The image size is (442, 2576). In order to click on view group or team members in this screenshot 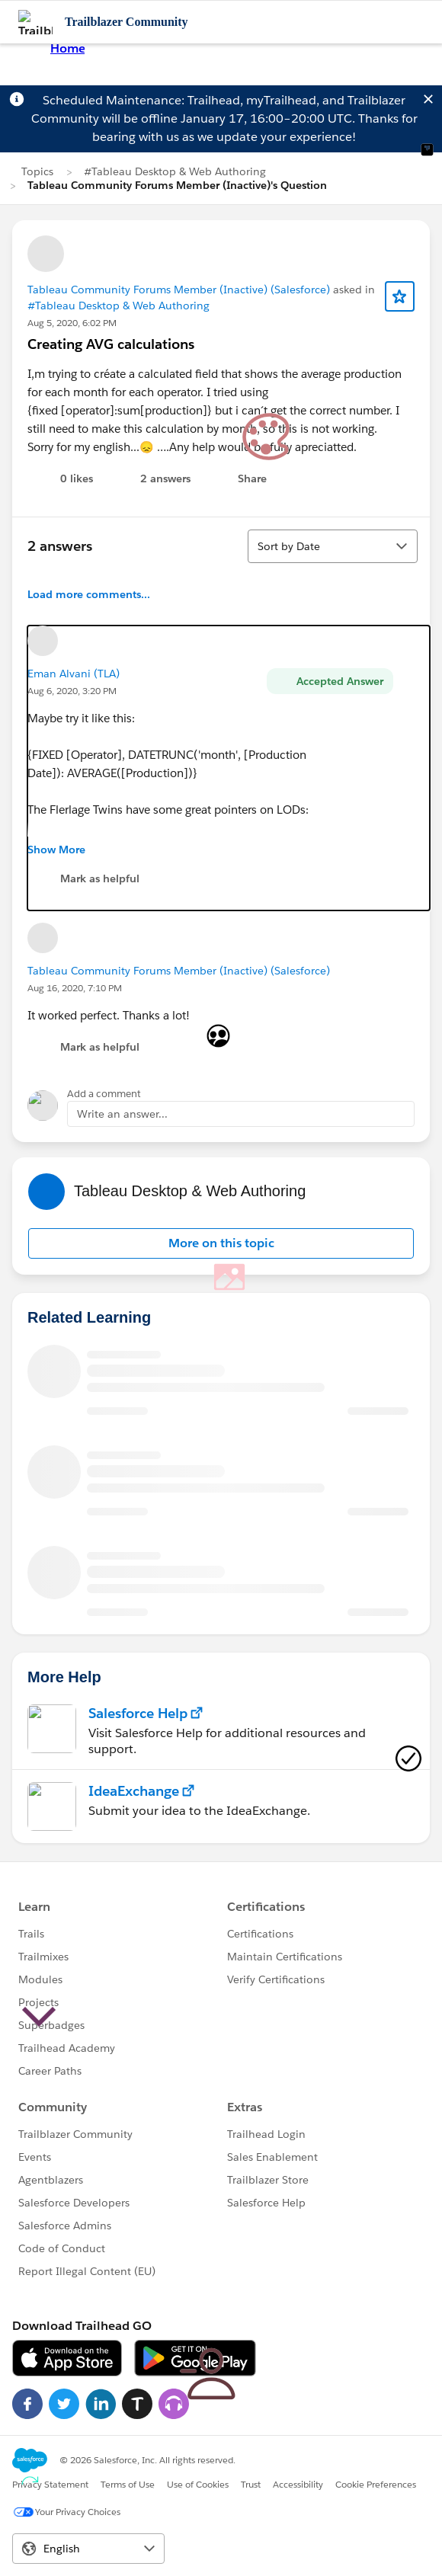, I will do `click(218, 1035)`.